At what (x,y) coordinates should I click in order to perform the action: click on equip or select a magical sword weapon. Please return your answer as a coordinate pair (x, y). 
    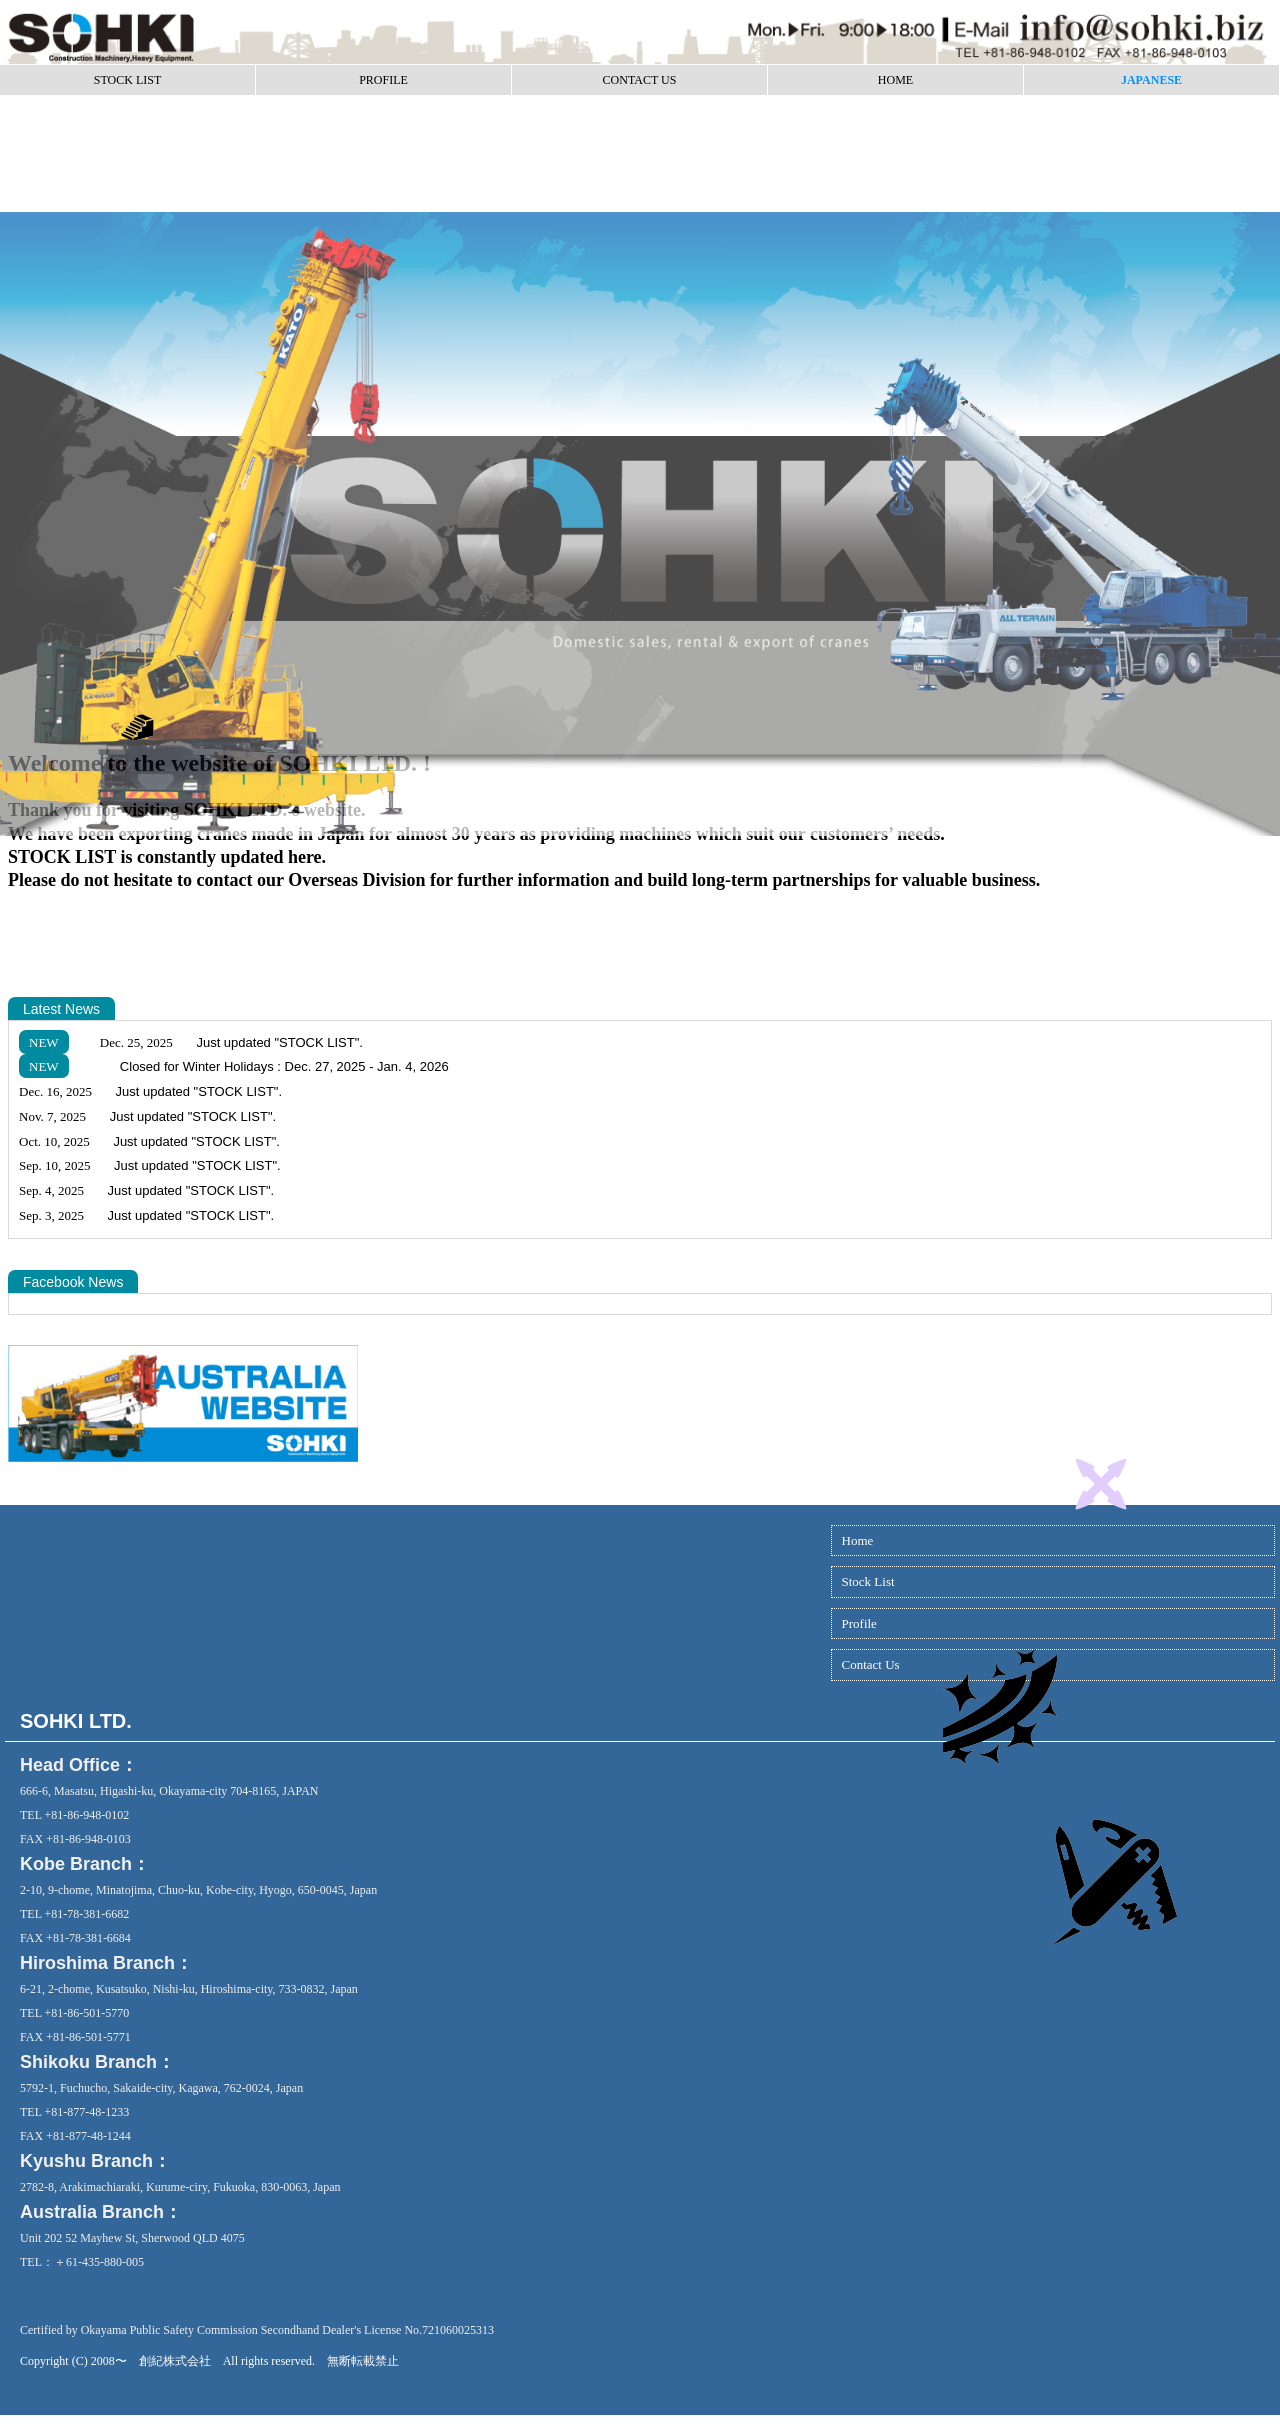
    Looking at the image, I should click on (999, 1706).